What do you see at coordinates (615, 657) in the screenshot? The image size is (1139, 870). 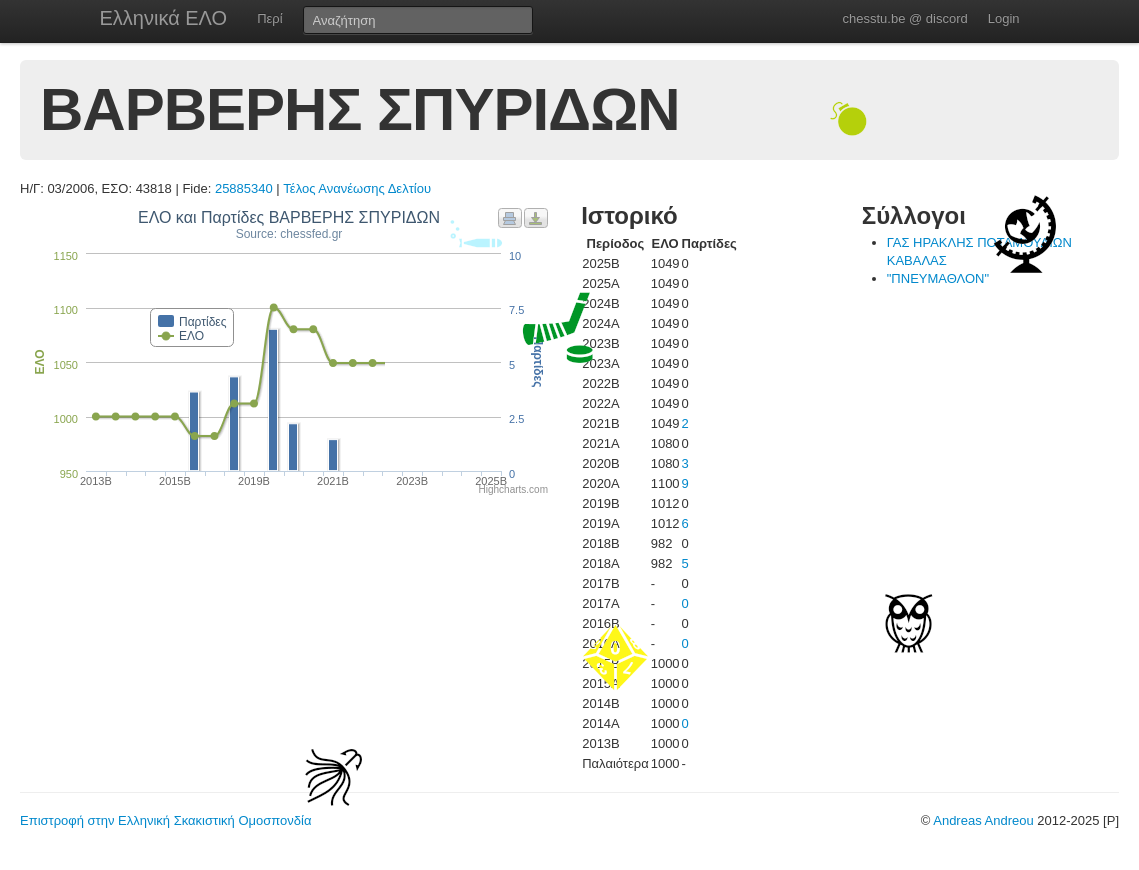 I see `select a 10-sided die for rolling` at bounding box center [615, 657].